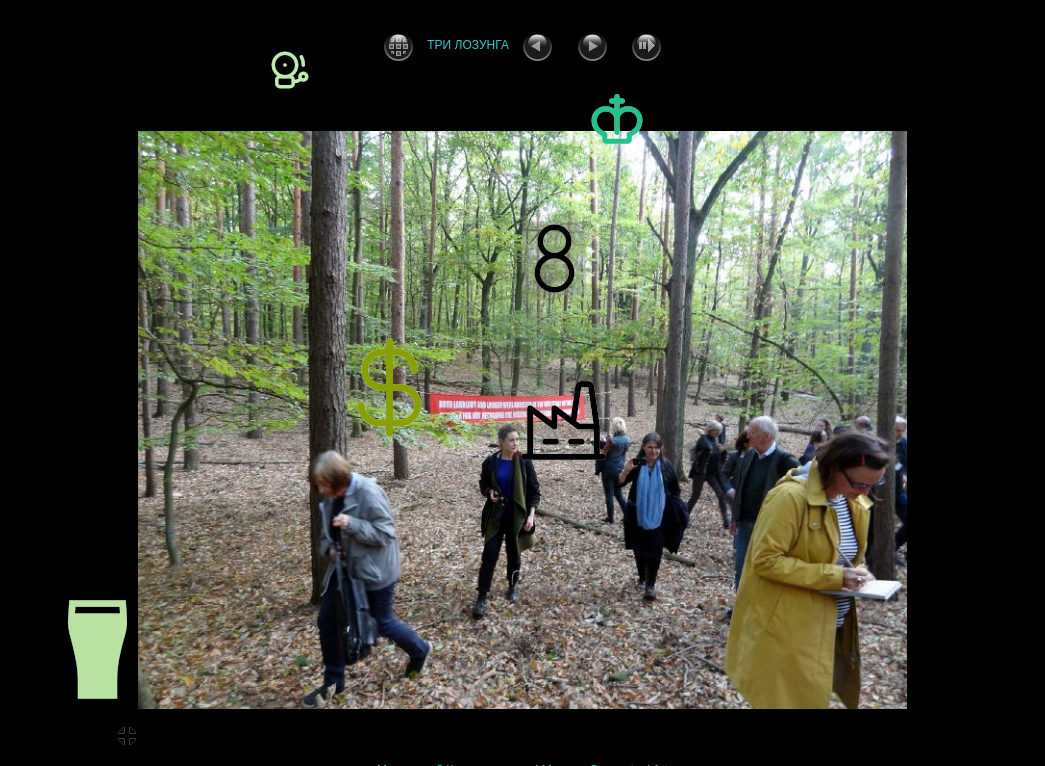 This screenshot has width=1045, height=766. What do you see at coordinates (389, 387) in the screenshot?
I see `view pricing or payment options` at bounding box center [389, 387].